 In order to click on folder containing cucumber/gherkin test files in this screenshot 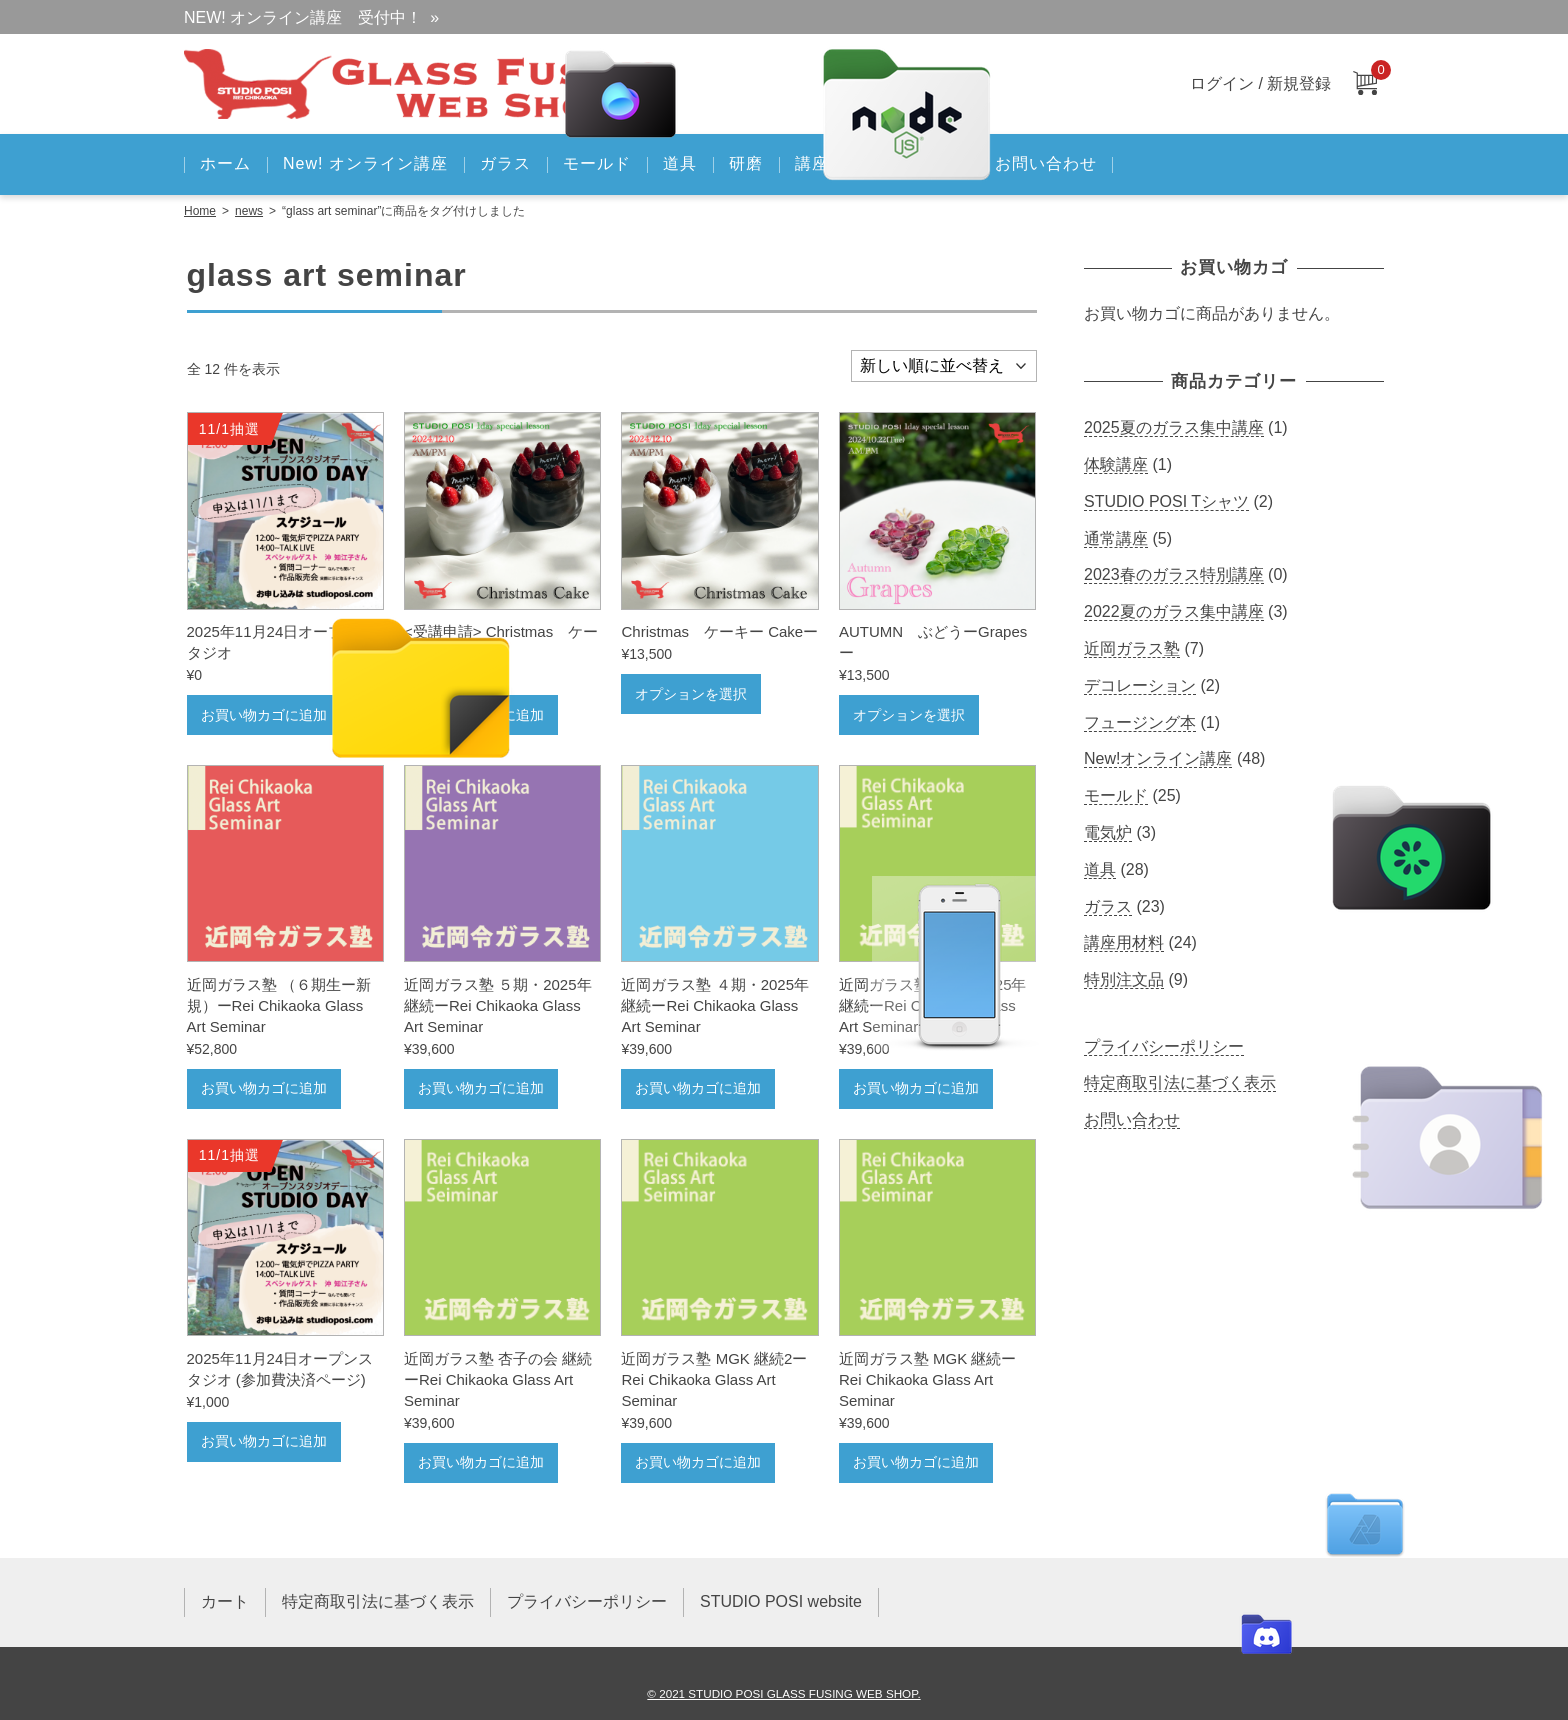, I will do `click(1411, 852)`.